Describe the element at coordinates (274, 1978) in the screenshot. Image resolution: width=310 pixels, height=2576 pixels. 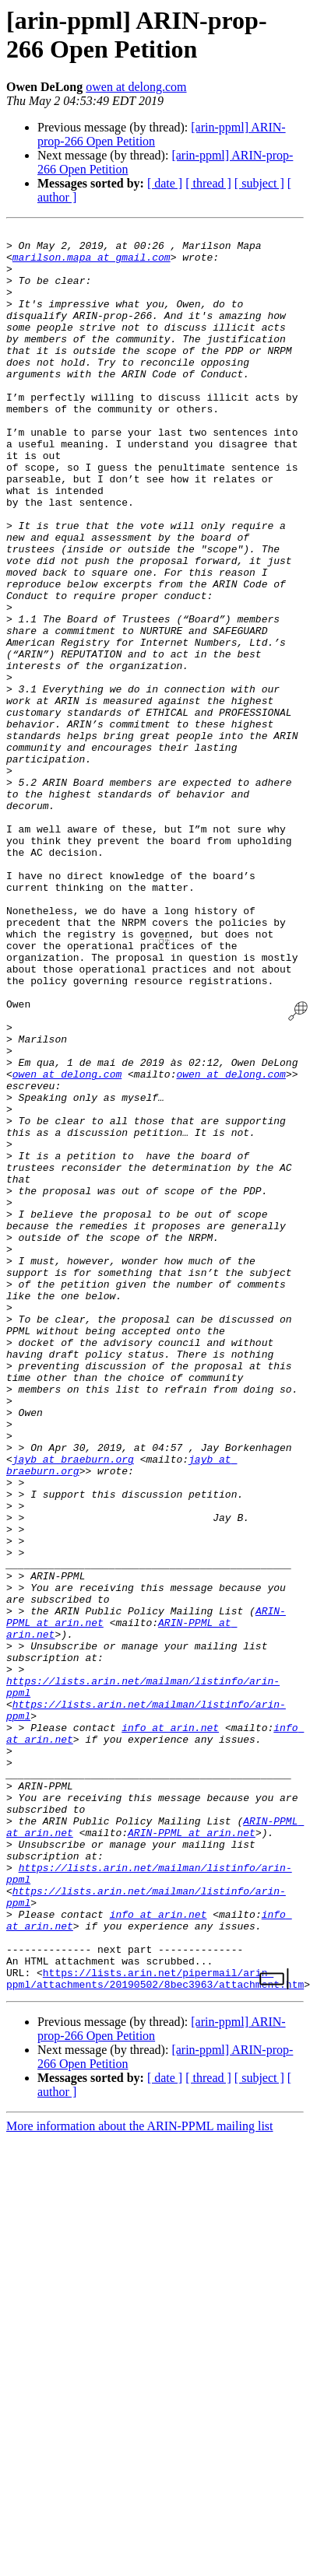
I see `align content to the right` at that location.